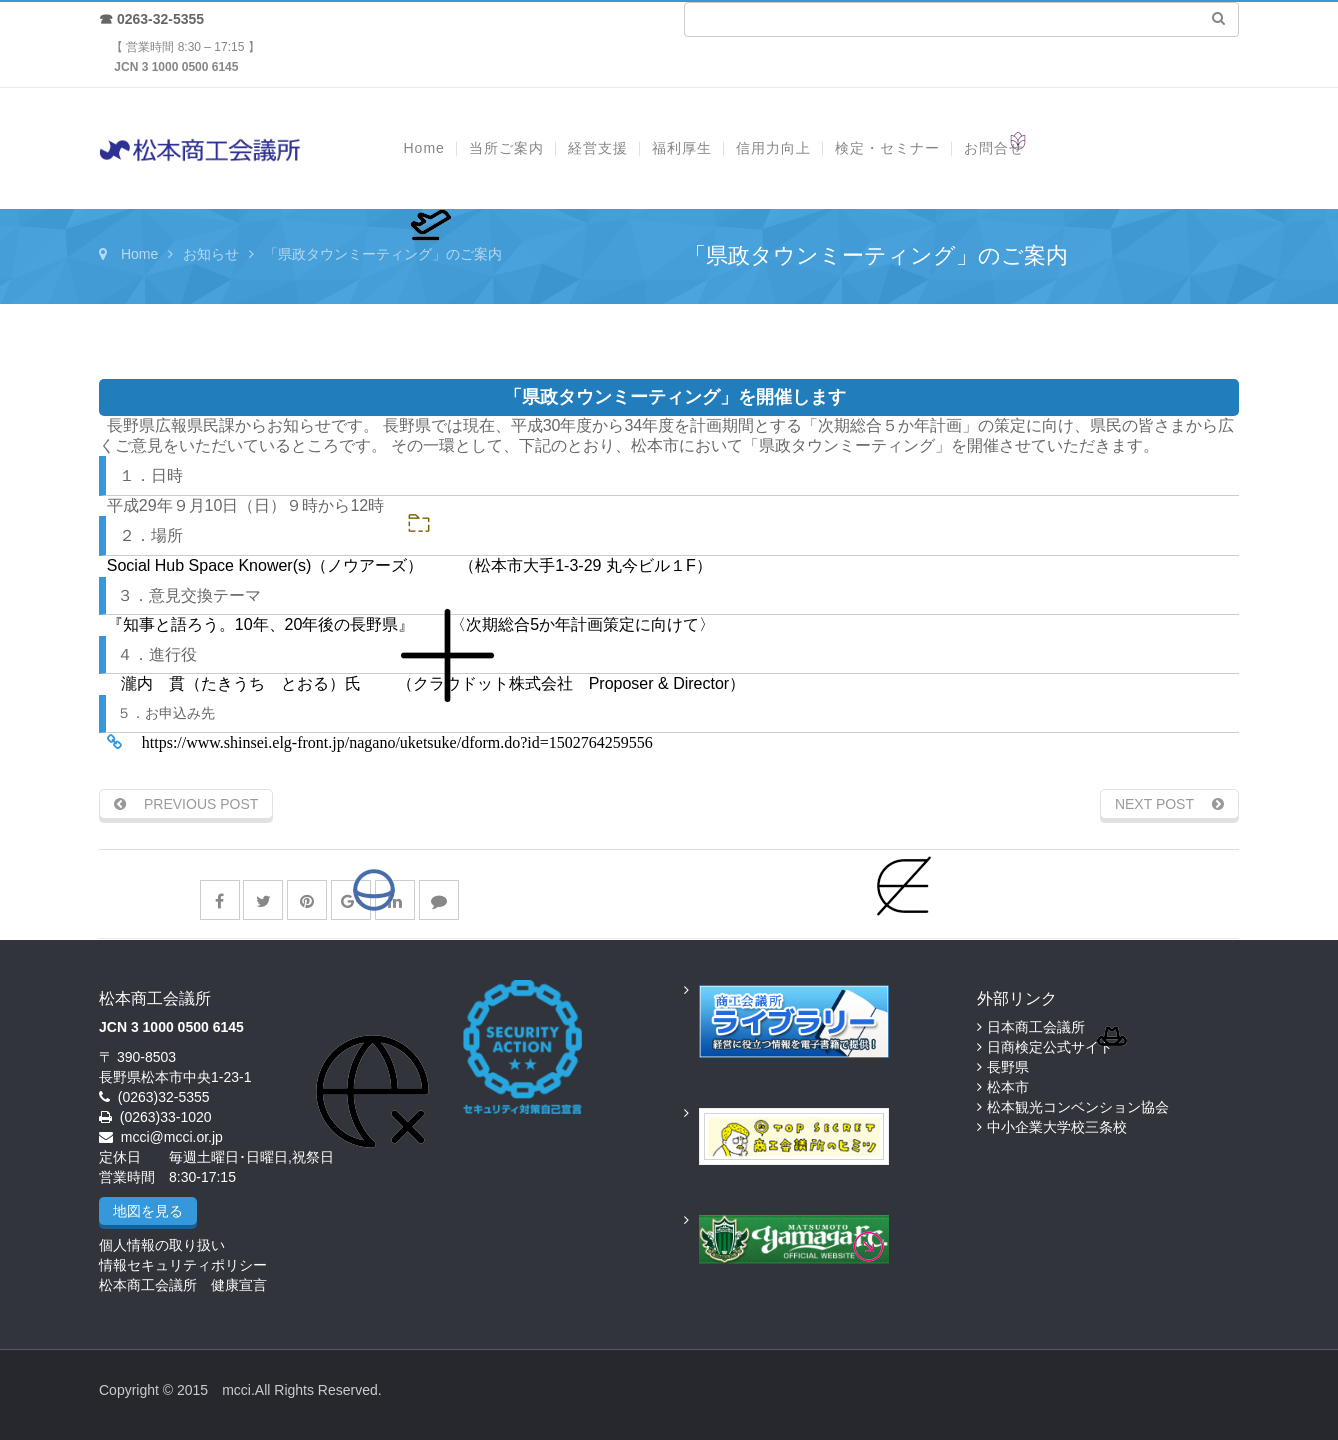 This screenshot has height=1440, width=1338. Describe the element at coordinates (431, 224) in the screenshot. I see `departing flight status indicator` at that location.